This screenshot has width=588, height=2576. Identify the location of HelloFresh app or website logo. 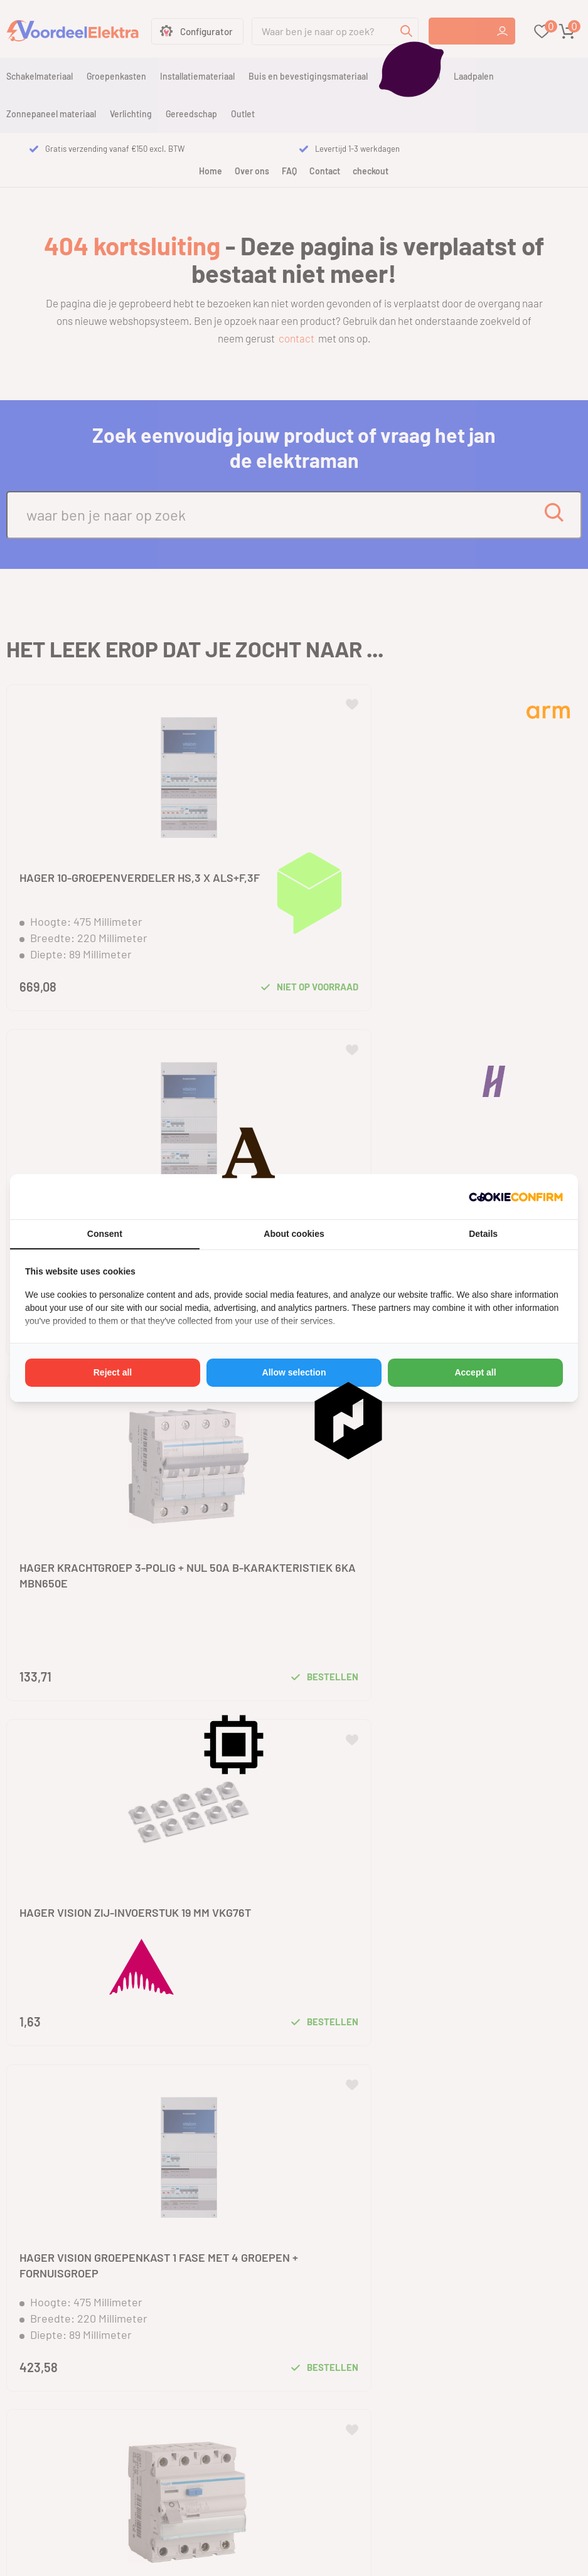
(411, 69).